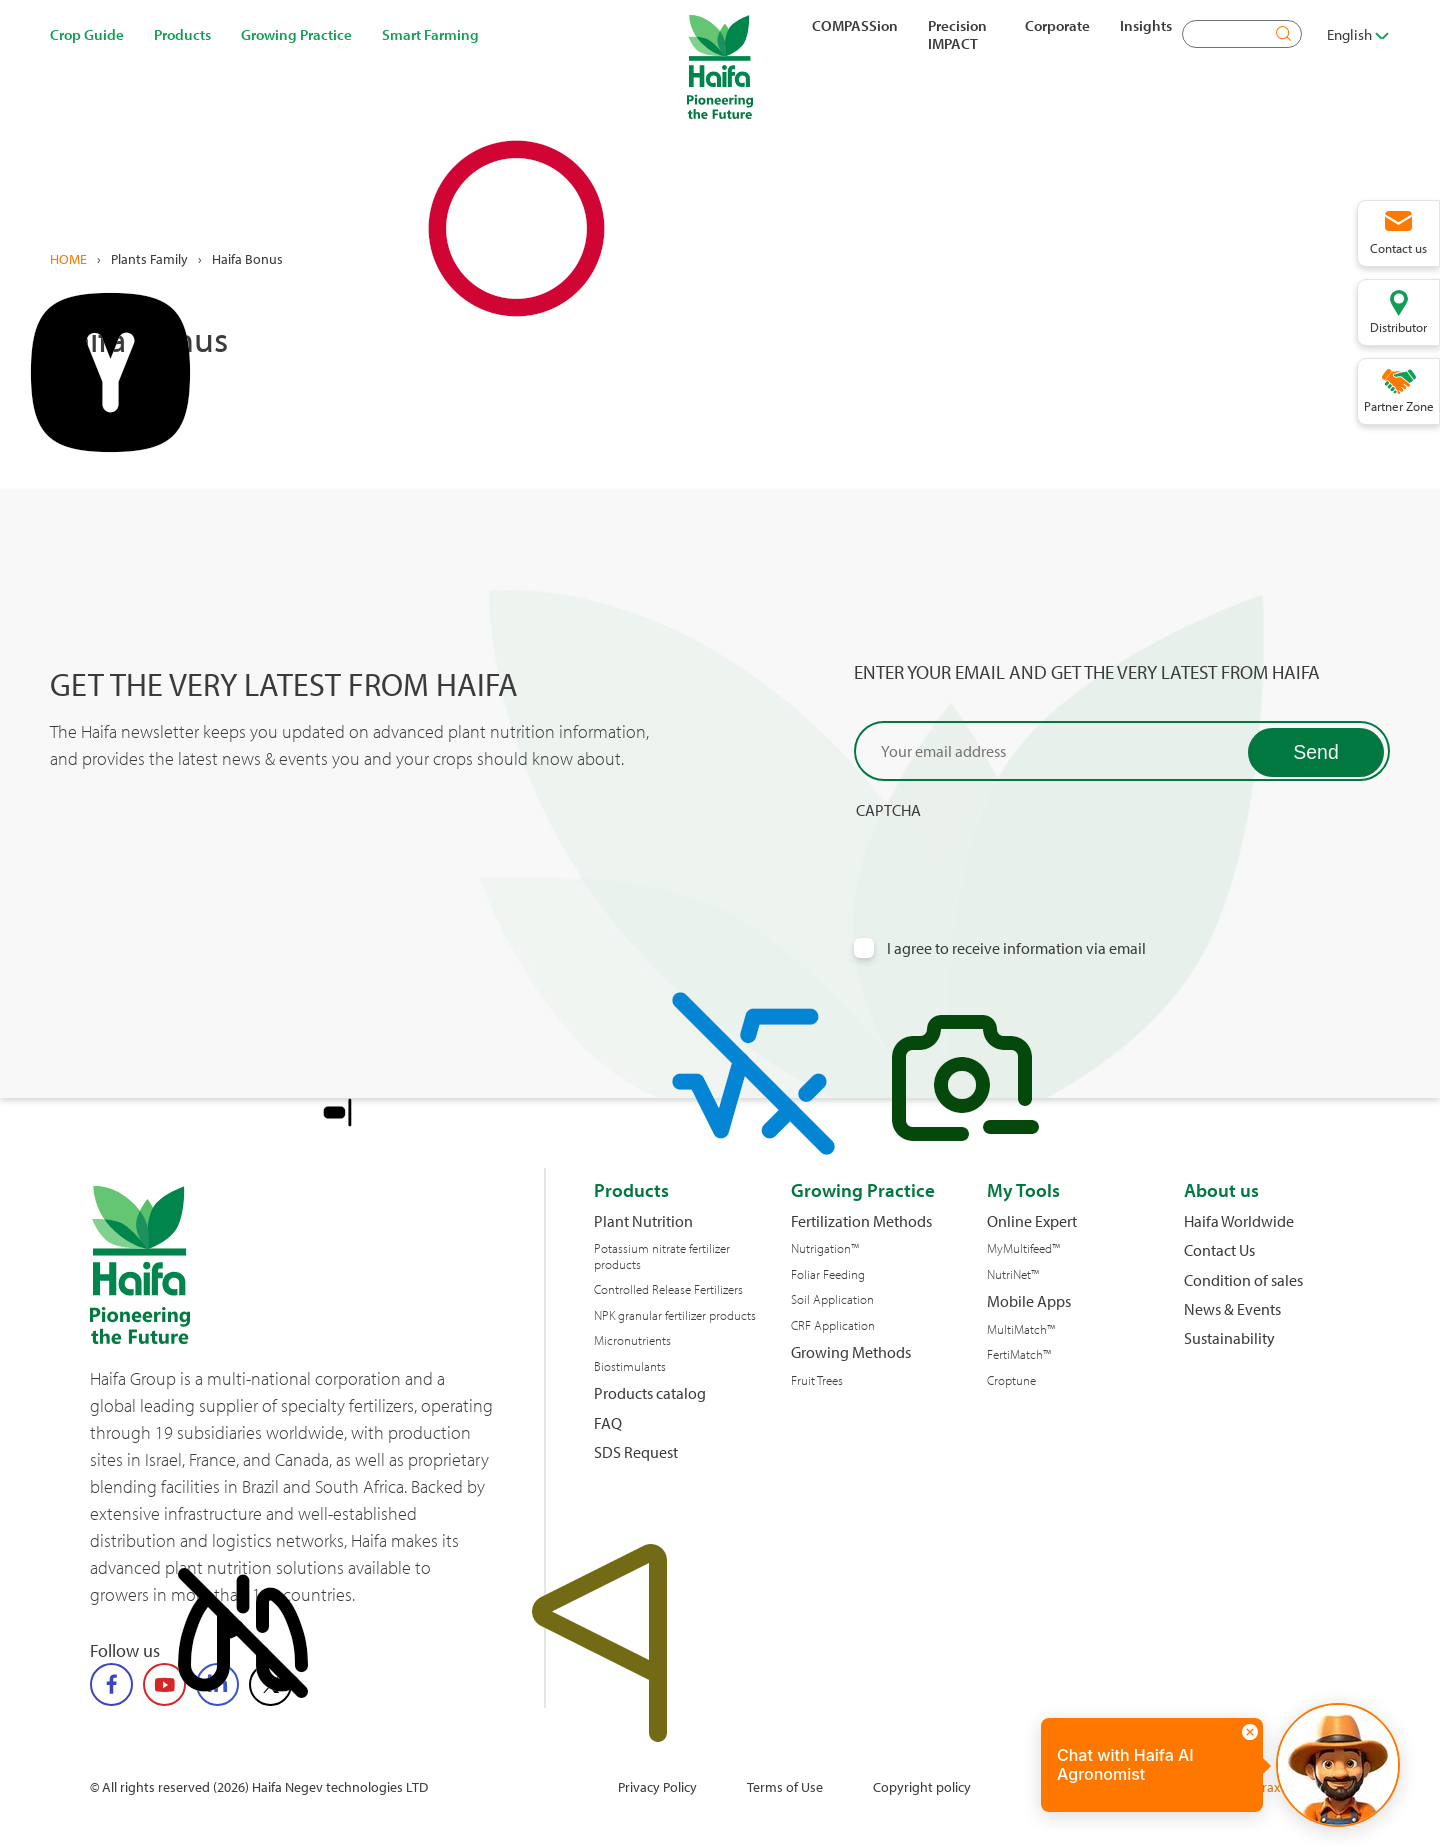 The image size is (1440, 1847). Describe the element at coordinates (604, 1643) in the screenshot. I see `mark or flag an item for review` at that location.